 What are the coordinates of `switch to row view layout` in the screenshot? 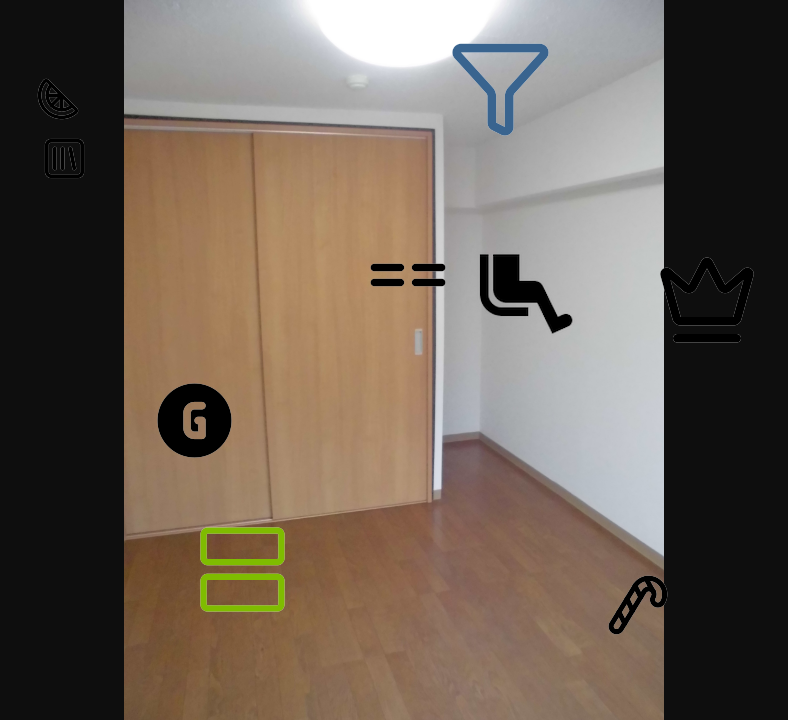 It's located at (242, 569).